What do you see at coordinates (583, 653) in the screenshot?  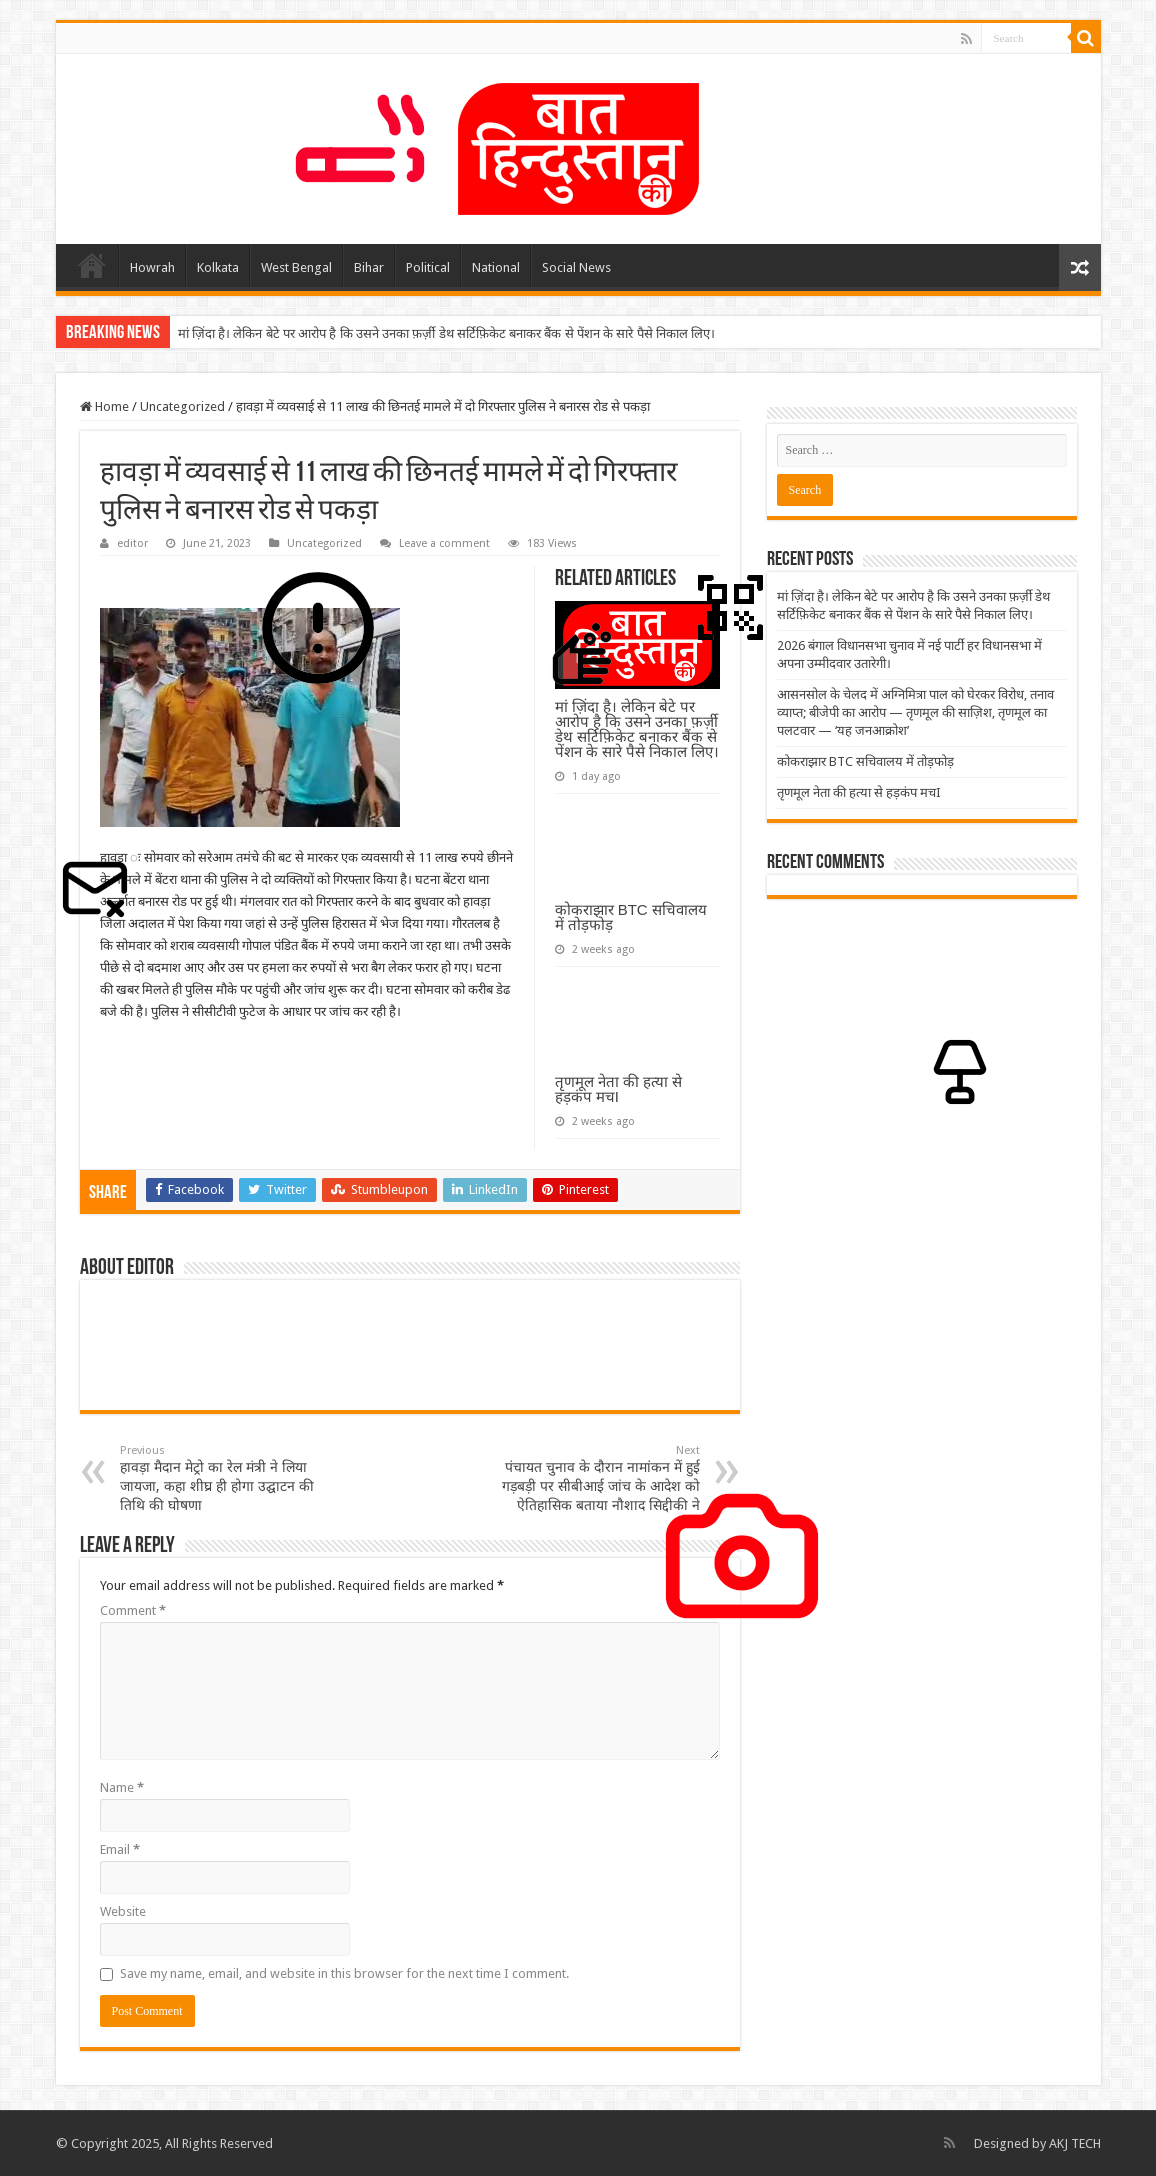 I see `indicates handwashing facilities available` at bounding box center [583, 653].